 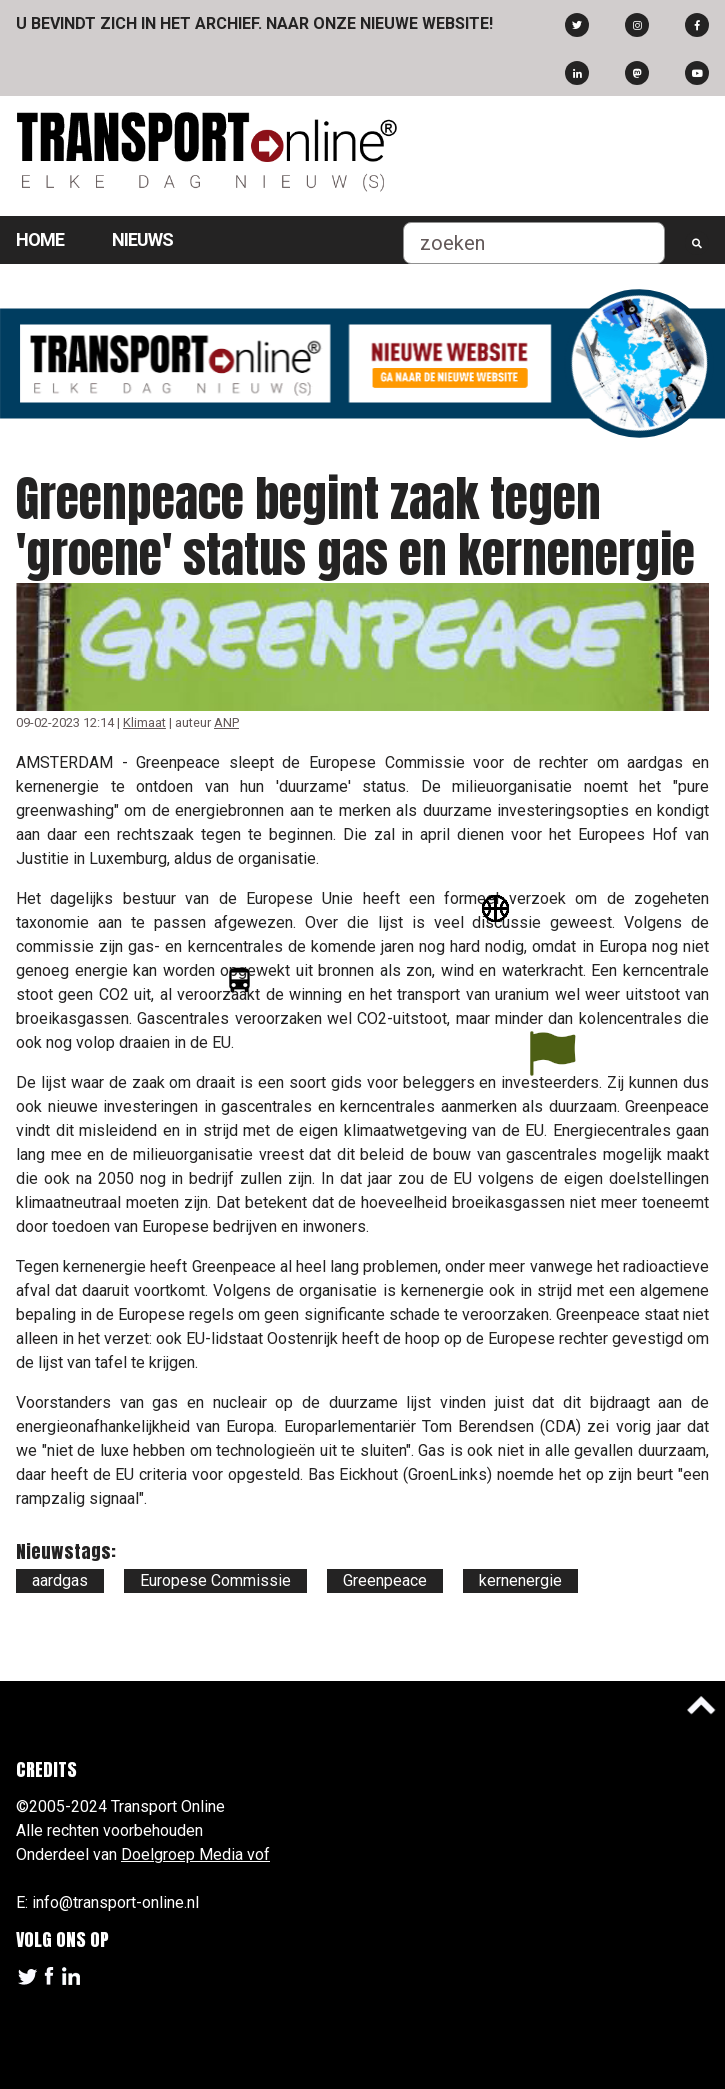 I want to click on access sports or basketball content, so click(x=495, y=908).